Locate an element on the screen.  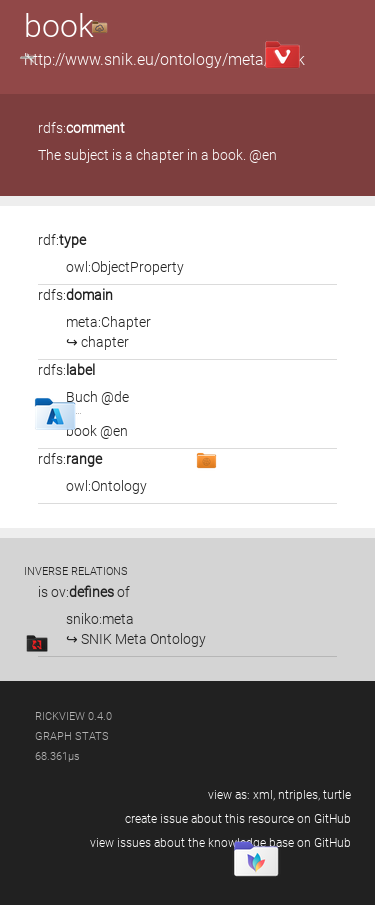
open vivaldi browser downloads folder is located at coordinates (282, 55).